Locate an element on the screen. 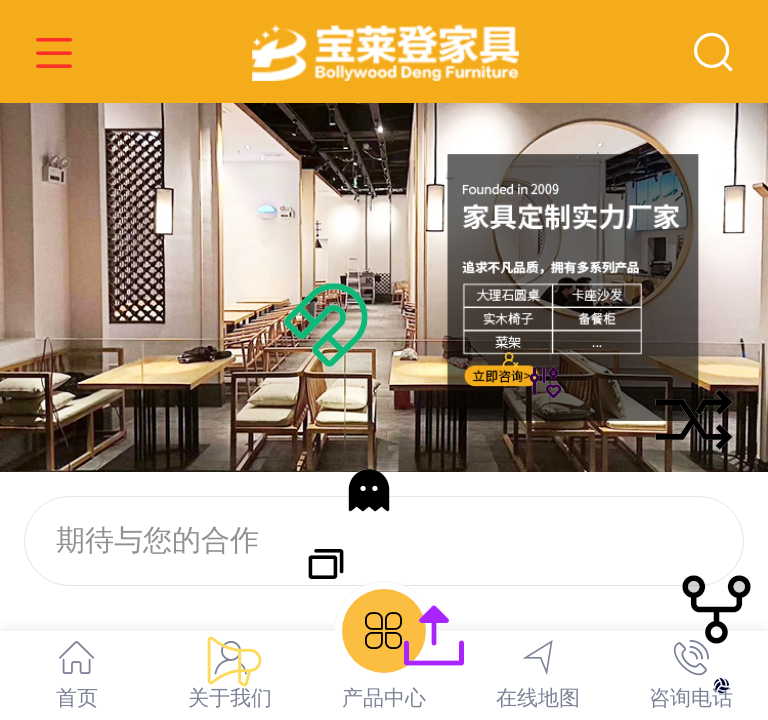 Image resolution: width=768 pixels, height=720 pixels. remove a user or contact is located at coordinates (510, 359).